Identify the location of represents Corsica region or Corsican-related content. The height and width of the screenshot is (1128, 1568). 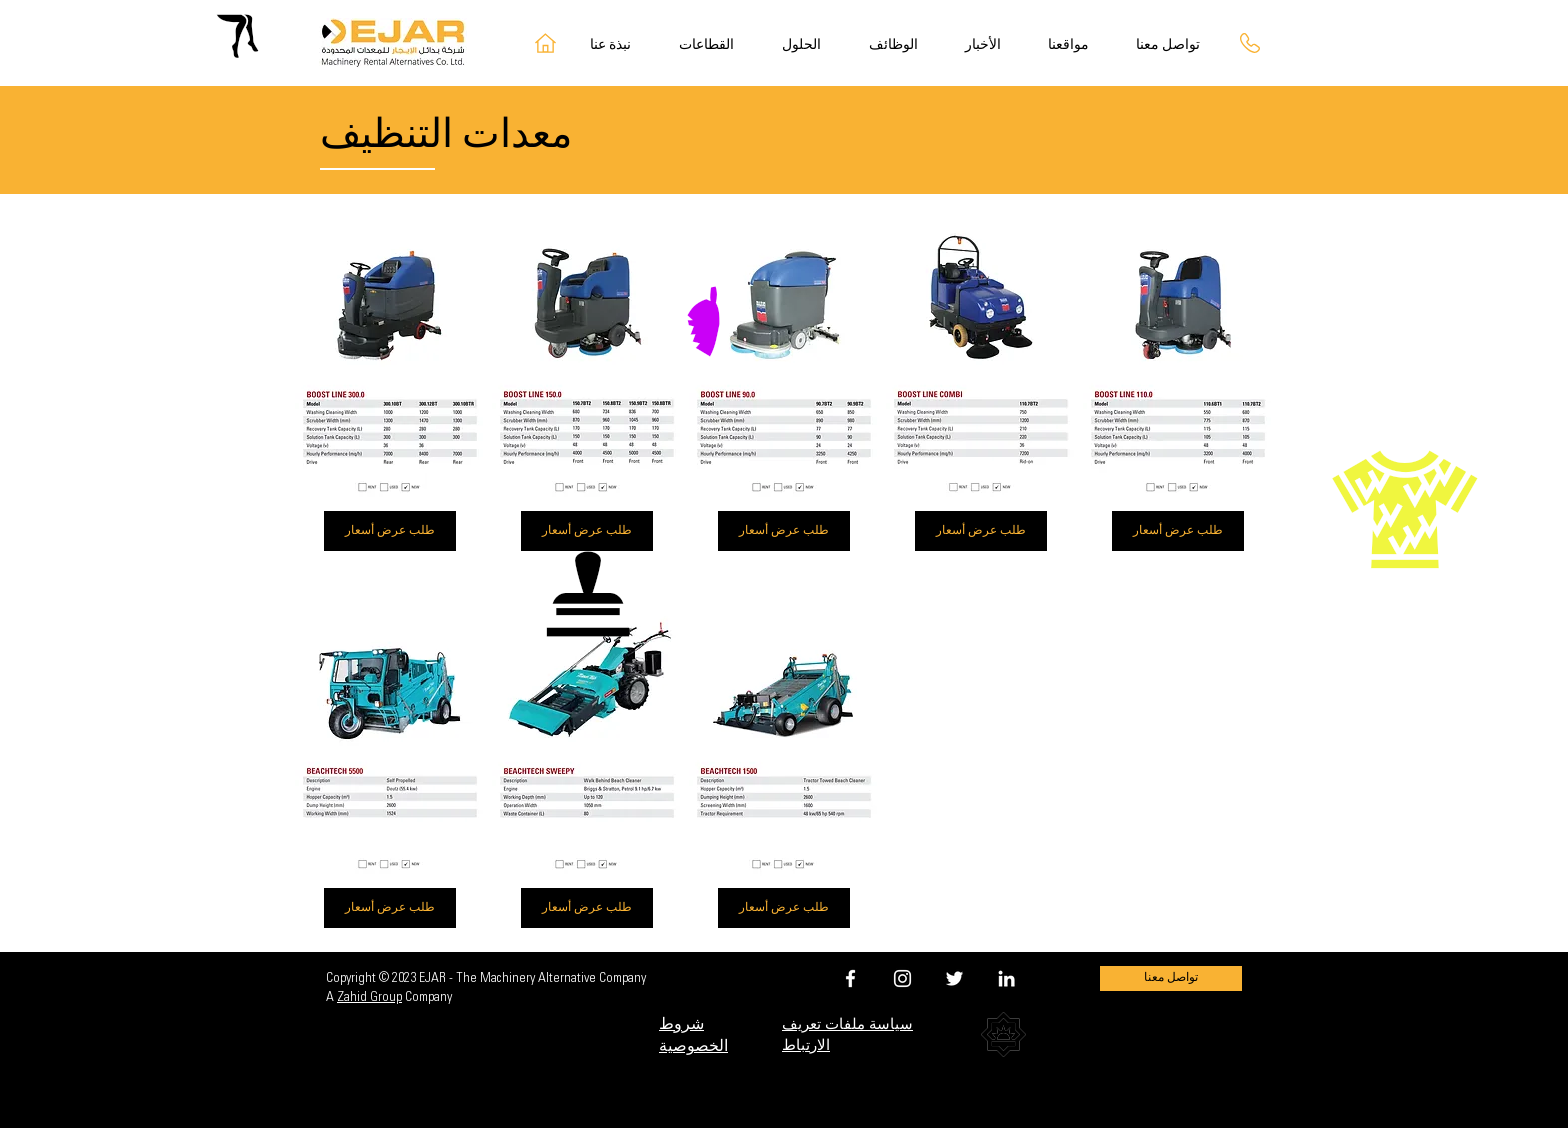
(703, 321).